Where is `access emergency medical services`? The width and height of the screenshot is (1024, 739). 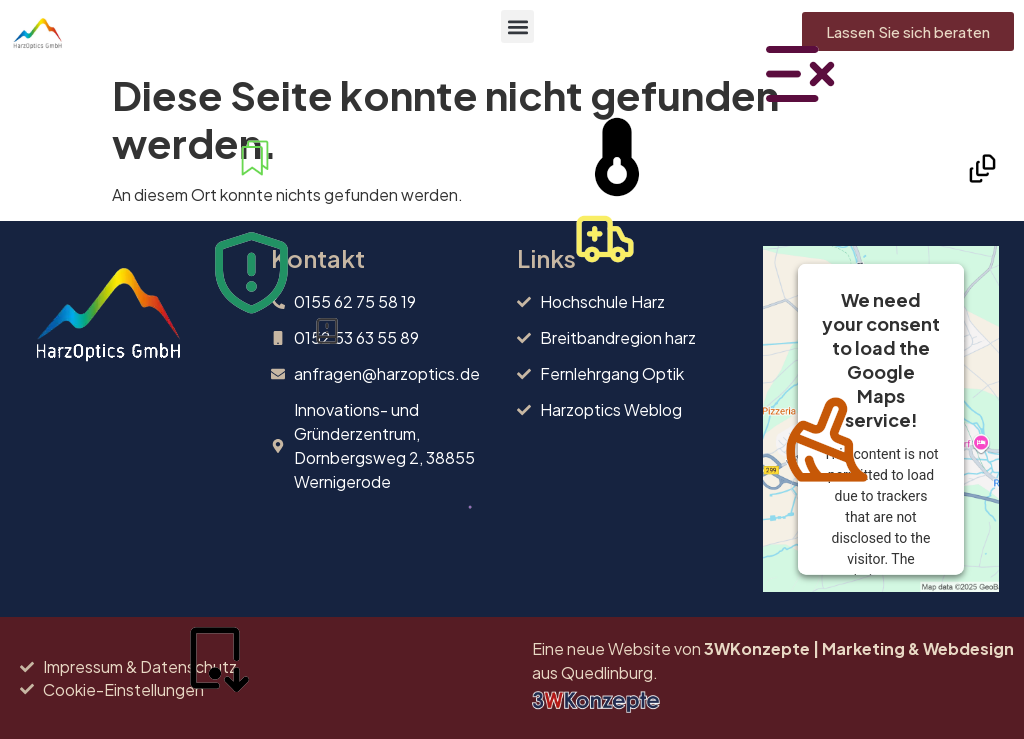
access emergency medical services is located at coordinates (605, 239).